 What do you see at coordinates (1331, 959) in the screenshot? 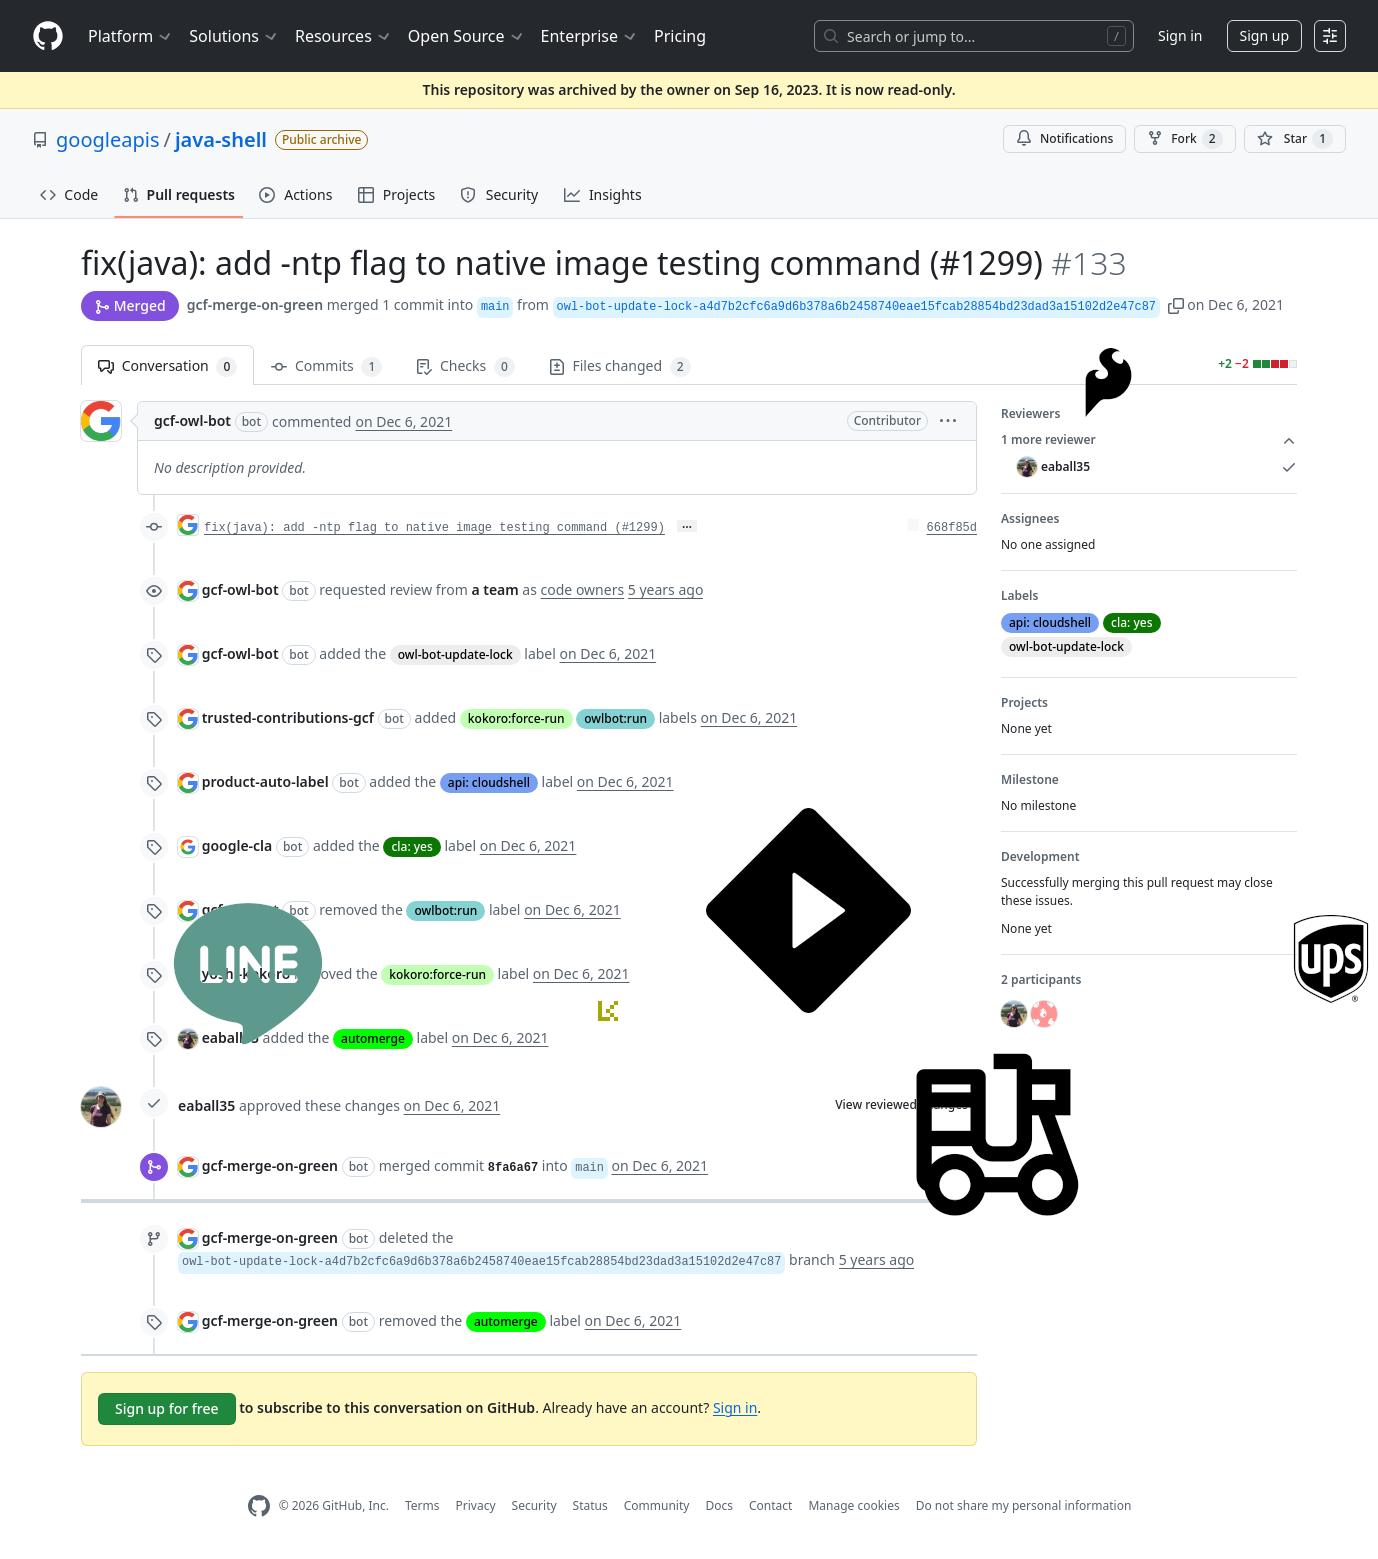
I see `UPS shipping and tracking services` at bounding box center [1331, 959].